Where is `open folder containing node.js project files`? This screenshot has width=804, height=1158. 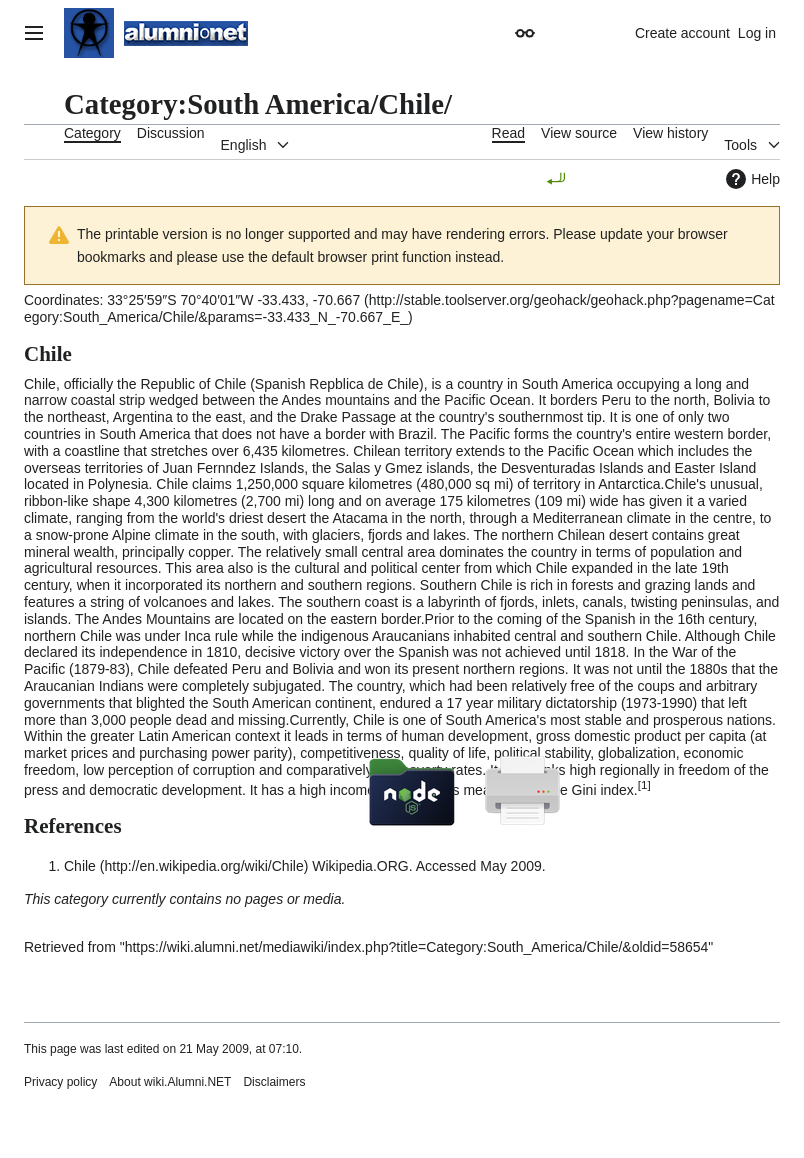
open folder containing node.js project files is located at coordinates (411, 794).